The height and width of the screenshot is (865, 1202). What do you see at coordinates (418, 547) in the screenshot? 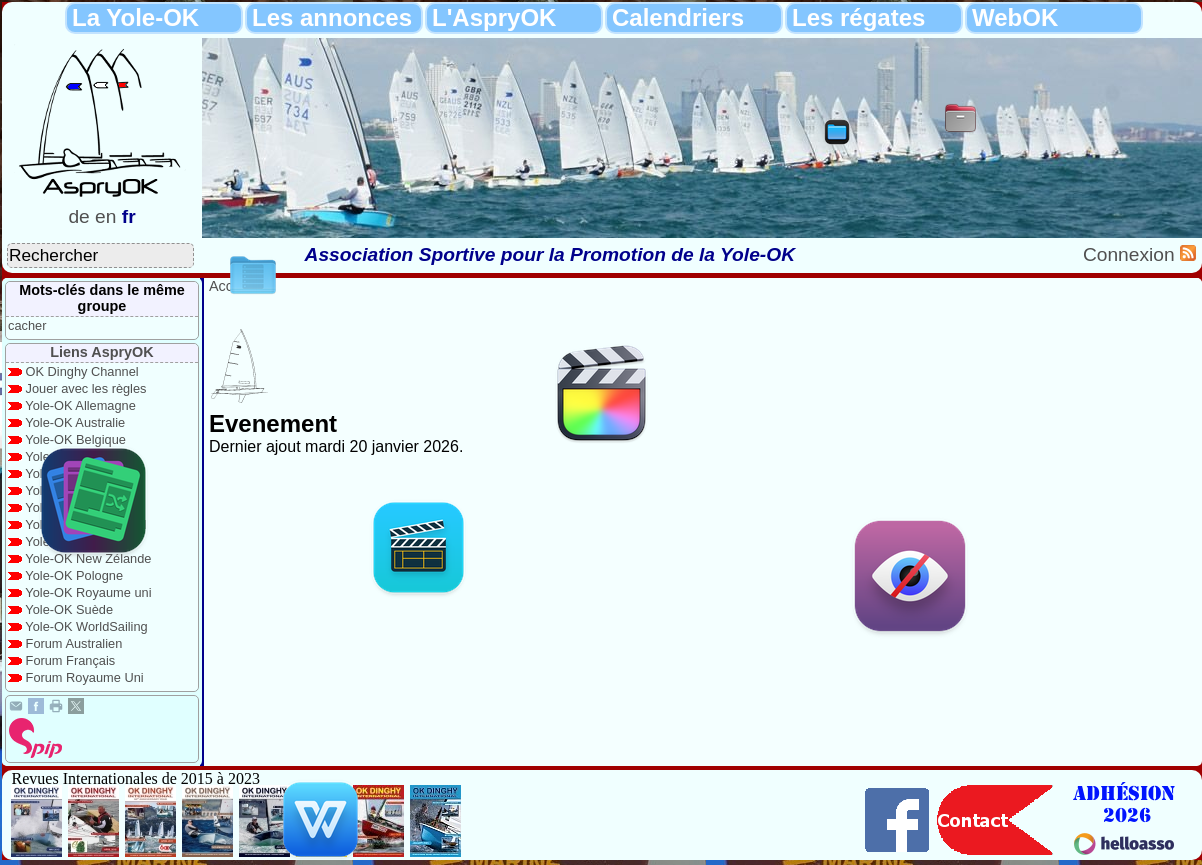
I see `open losslesscut video editing app` at bounding box center [418, 547].